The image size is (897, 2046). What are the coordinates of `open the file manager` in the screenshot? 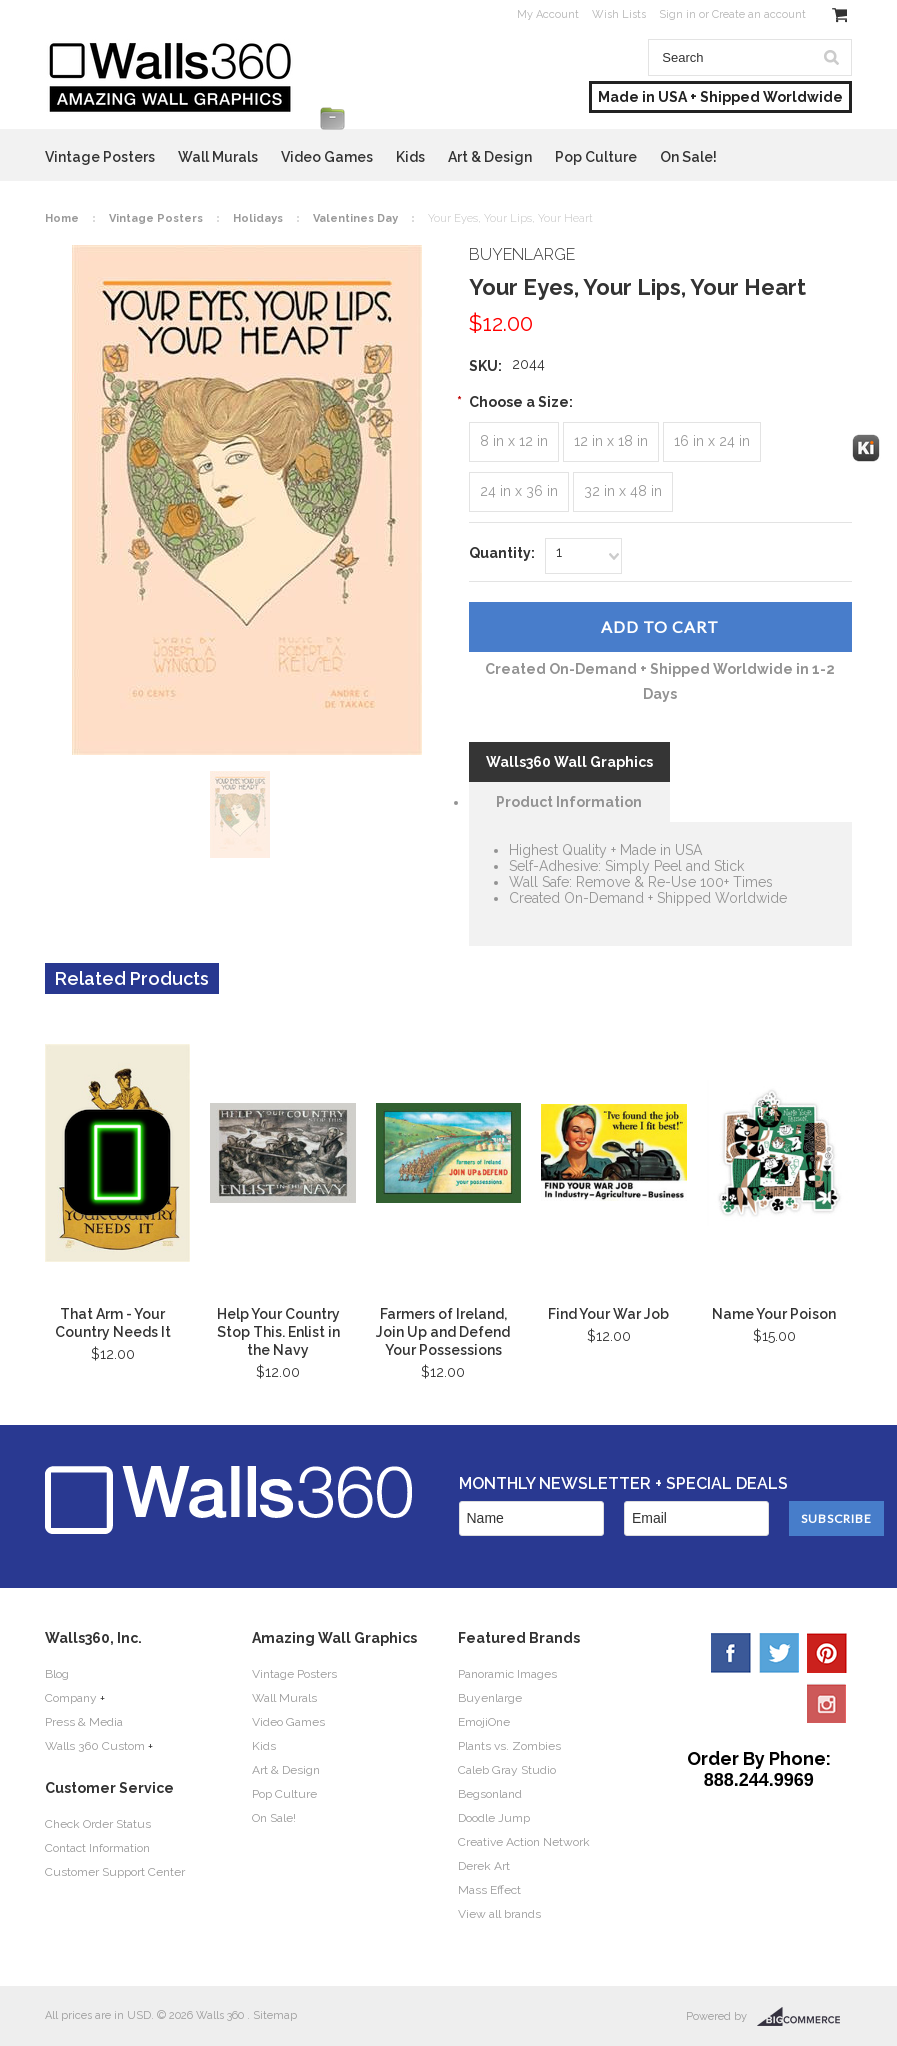 It's located at (332, 118).